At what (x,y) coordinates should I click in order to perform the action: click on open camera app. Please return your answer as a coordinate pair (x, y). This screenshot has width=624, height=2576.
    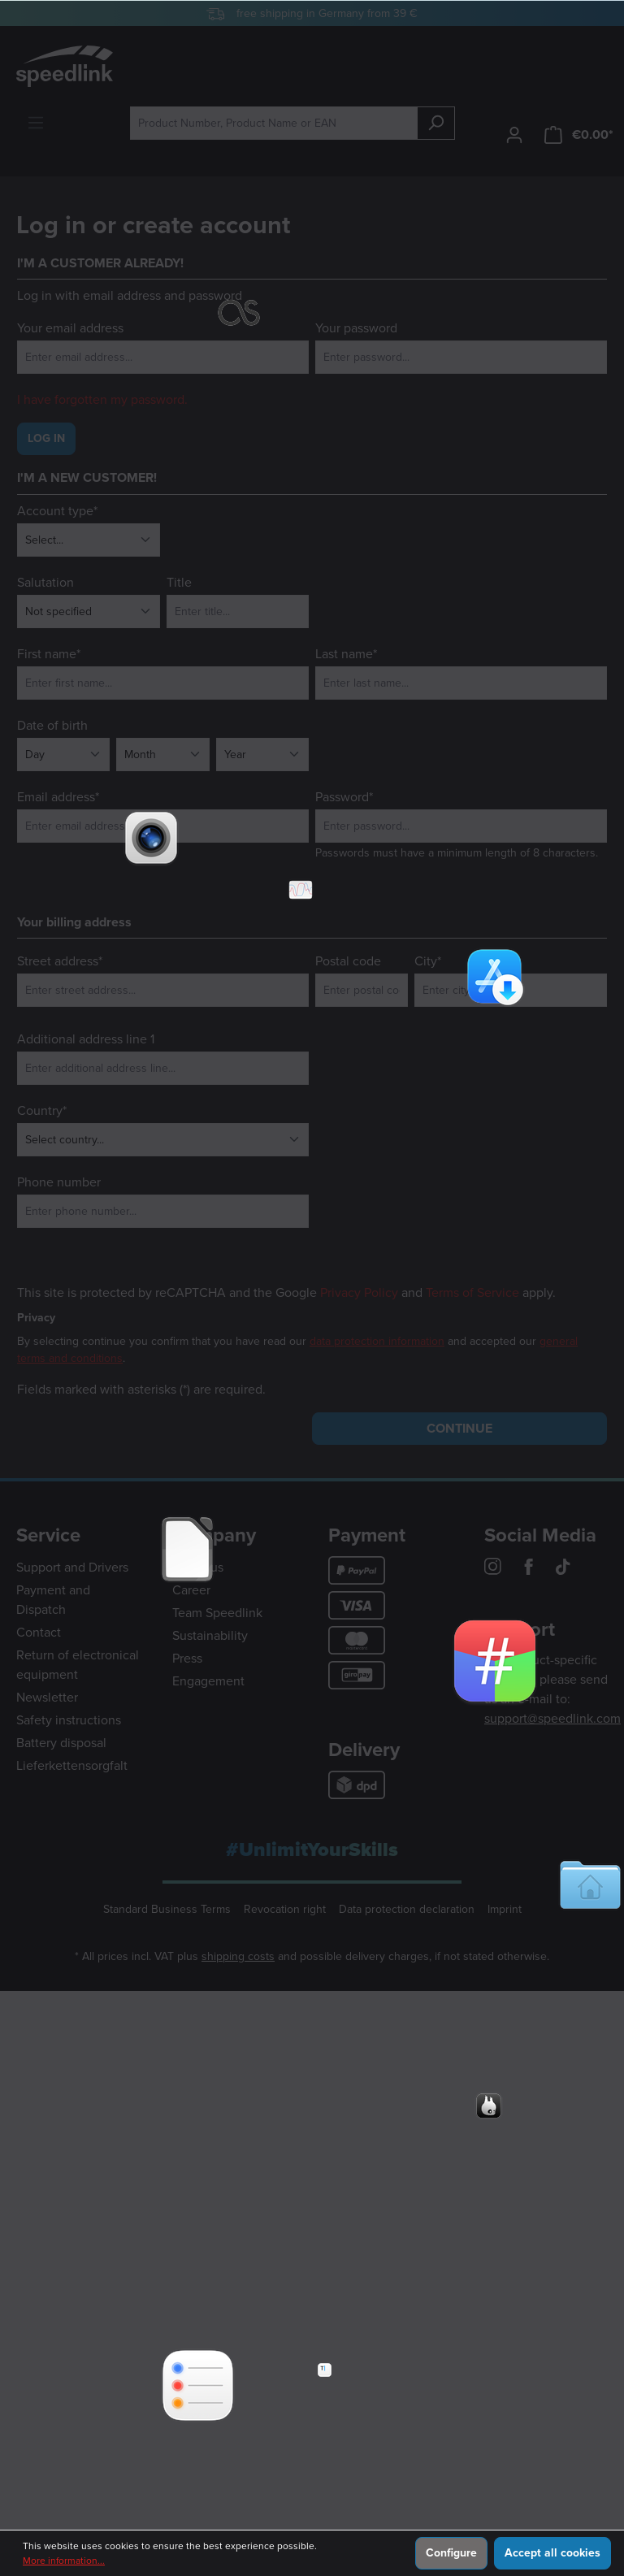
    Looking at the image, I should click on (151, 838).